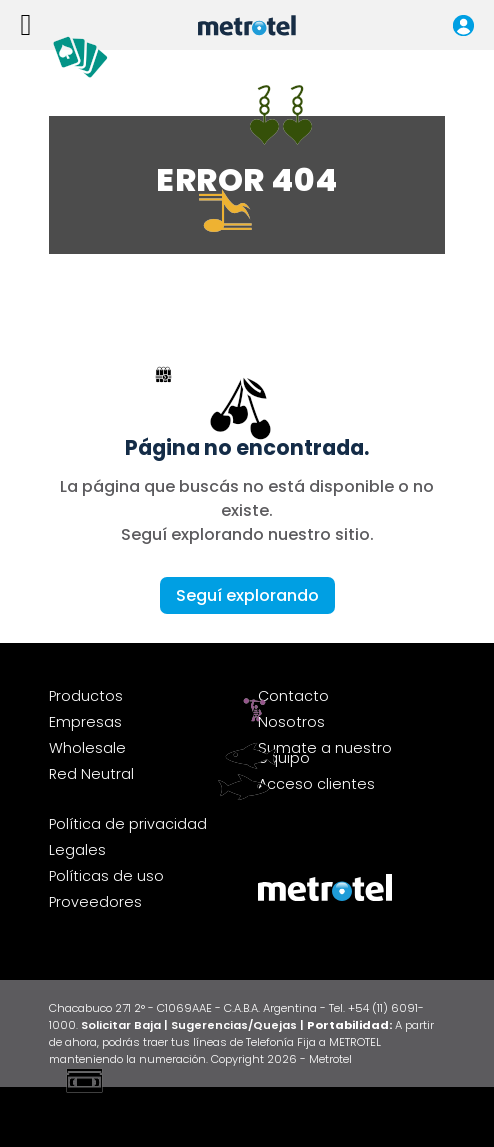  Describe the element at coordinates (80, 57) in the screenshot. I see `access card games or poker` at that location.